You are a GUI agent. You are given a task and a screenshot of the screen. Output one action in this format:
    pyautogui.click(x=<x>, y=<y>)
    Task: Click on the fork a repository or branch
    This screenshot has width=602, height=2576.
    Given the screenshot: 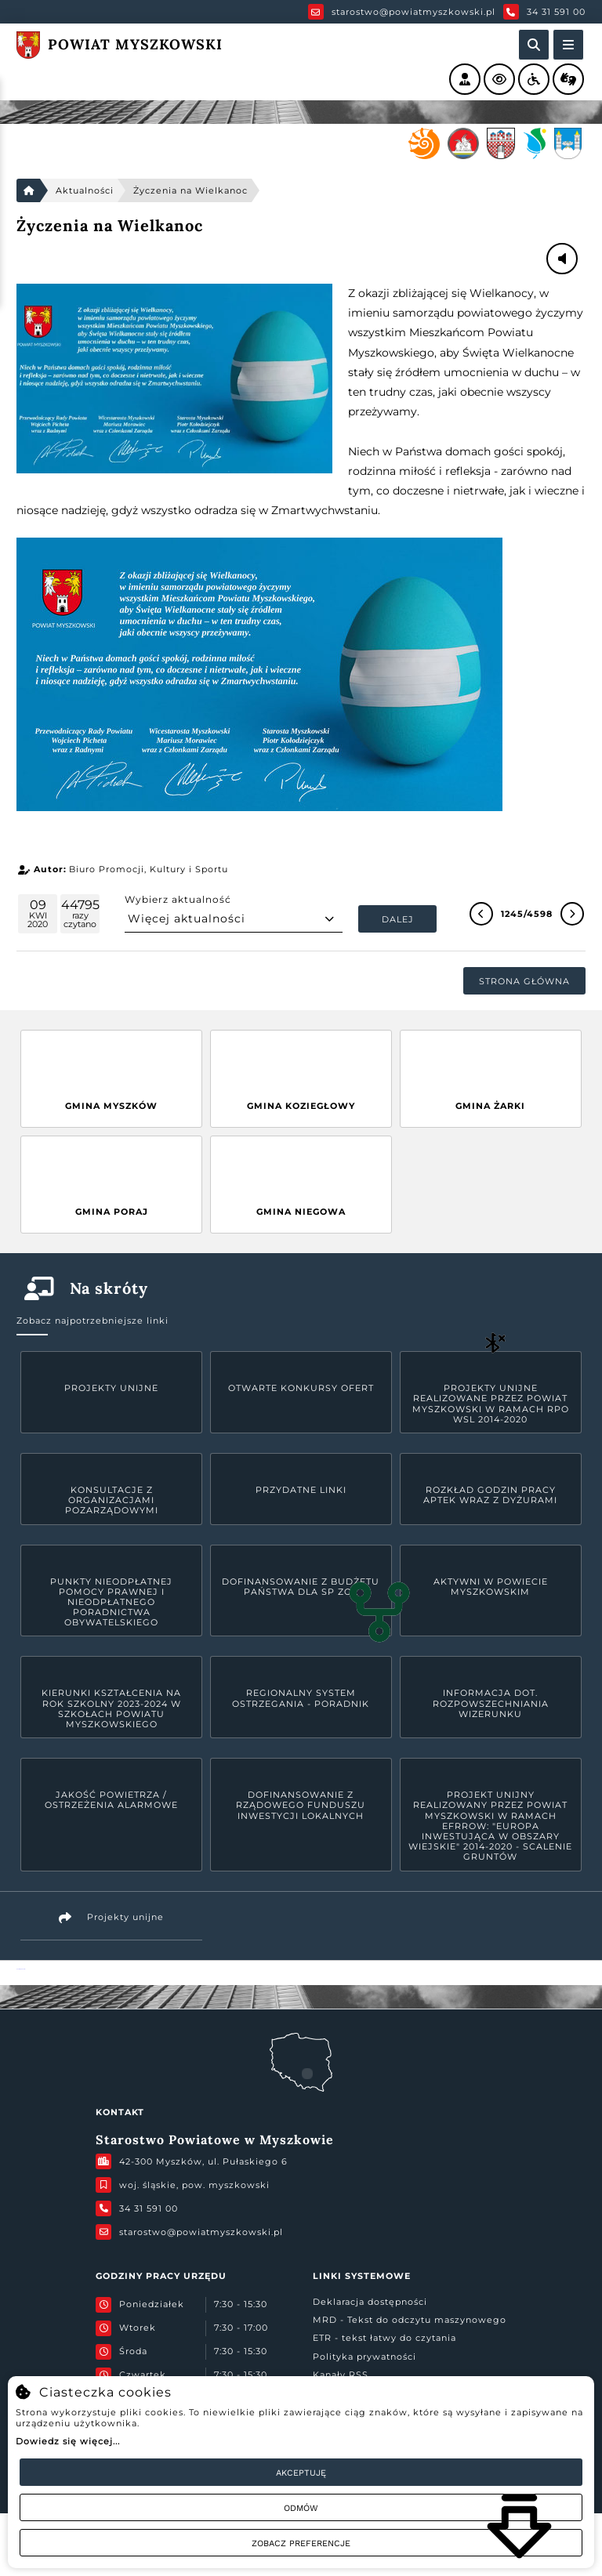 What is the action you would take?
    pyautogui.click(x=379, y=1612)
    